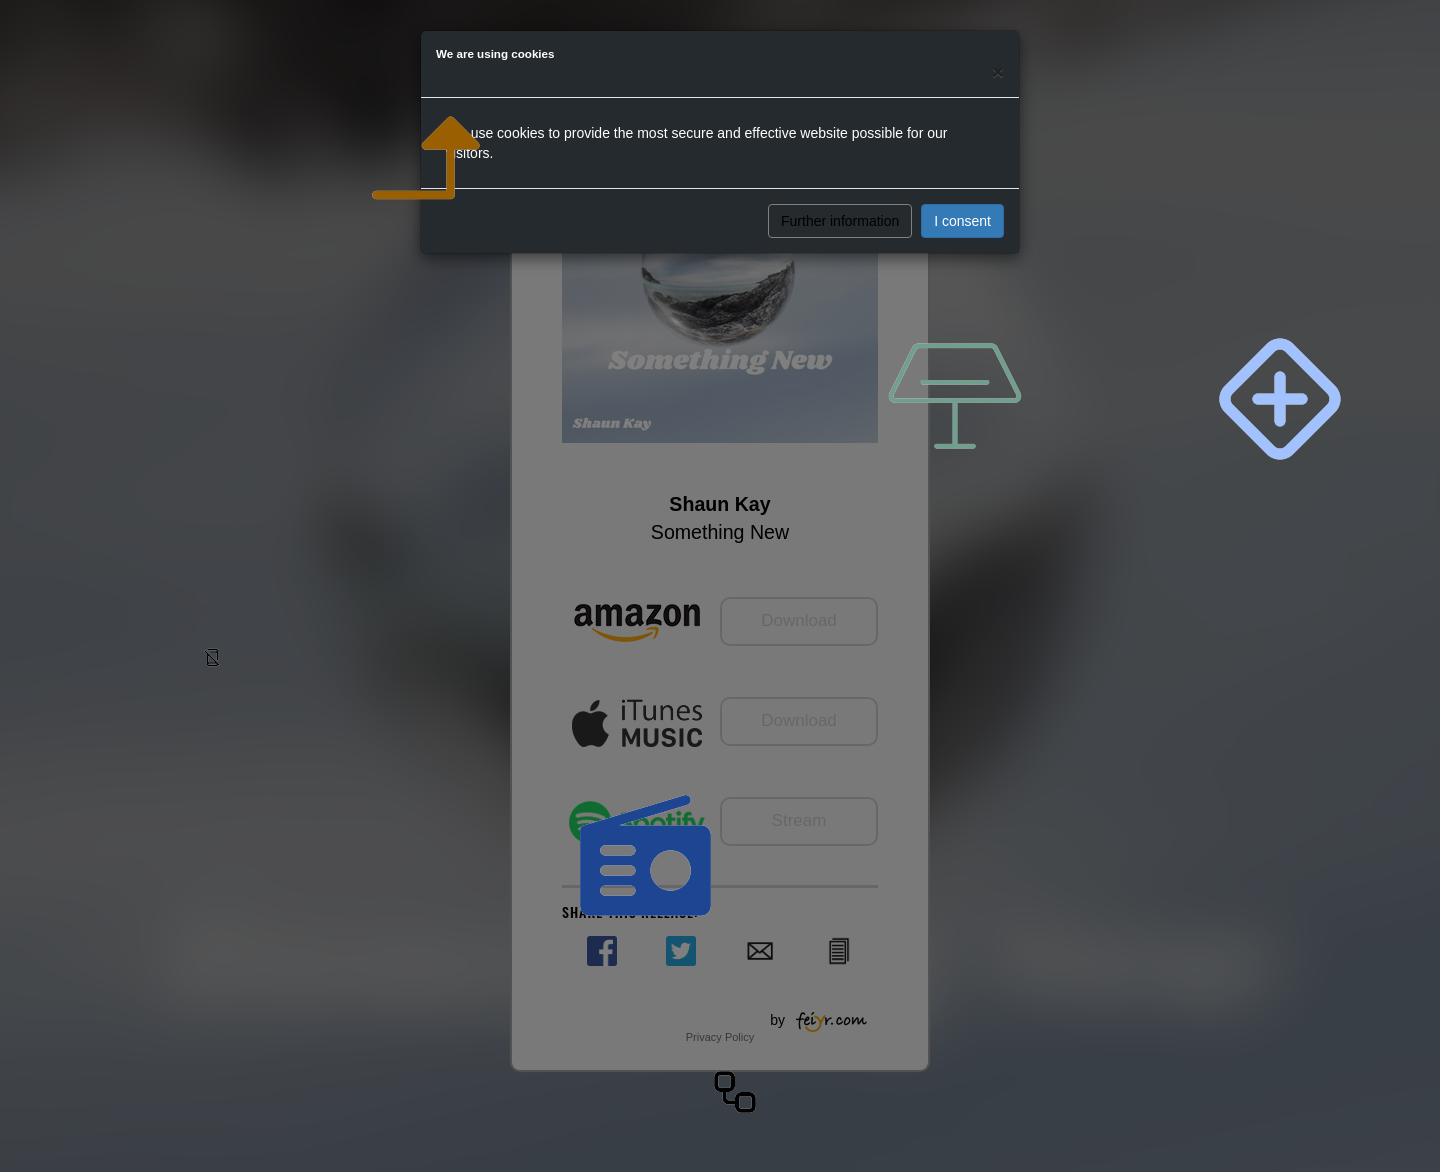 Image resolution: width=1440 pixels, height=1172 pixels. What do you see at coordinates (1280, 399) in the screenshot?
I see `add to favorites or premium collection` at bounding box center [1280, 399].